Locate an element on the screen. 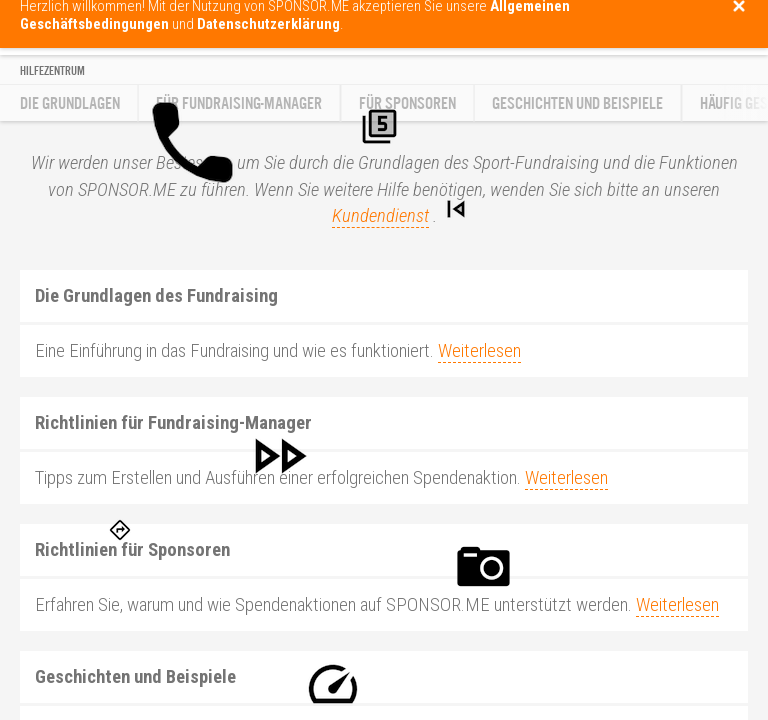 This screenshot has height=720, width=768. skip forward in media playback is located at coordinates (279, 456).